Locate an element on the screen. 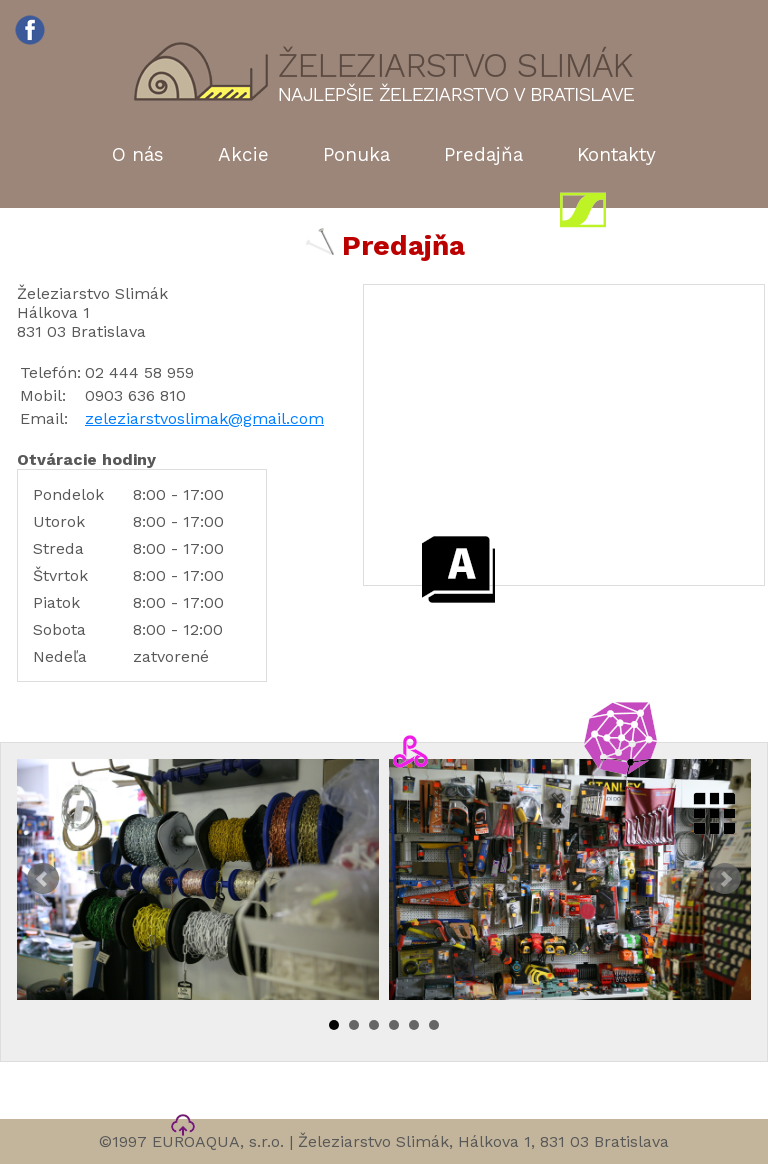 The image size is (768, 1164). view items in grid layout is located at coordinates (714, 813).